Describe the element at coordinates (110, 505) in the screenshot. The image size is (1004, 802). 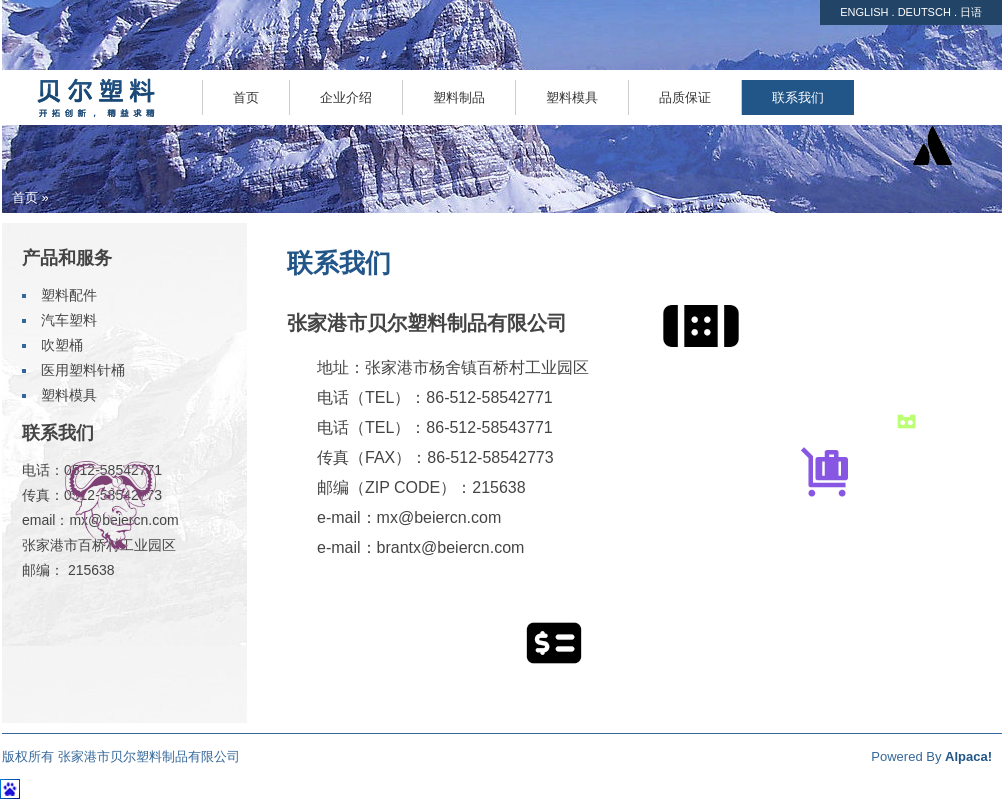
I see `gnu project logo` at that location.